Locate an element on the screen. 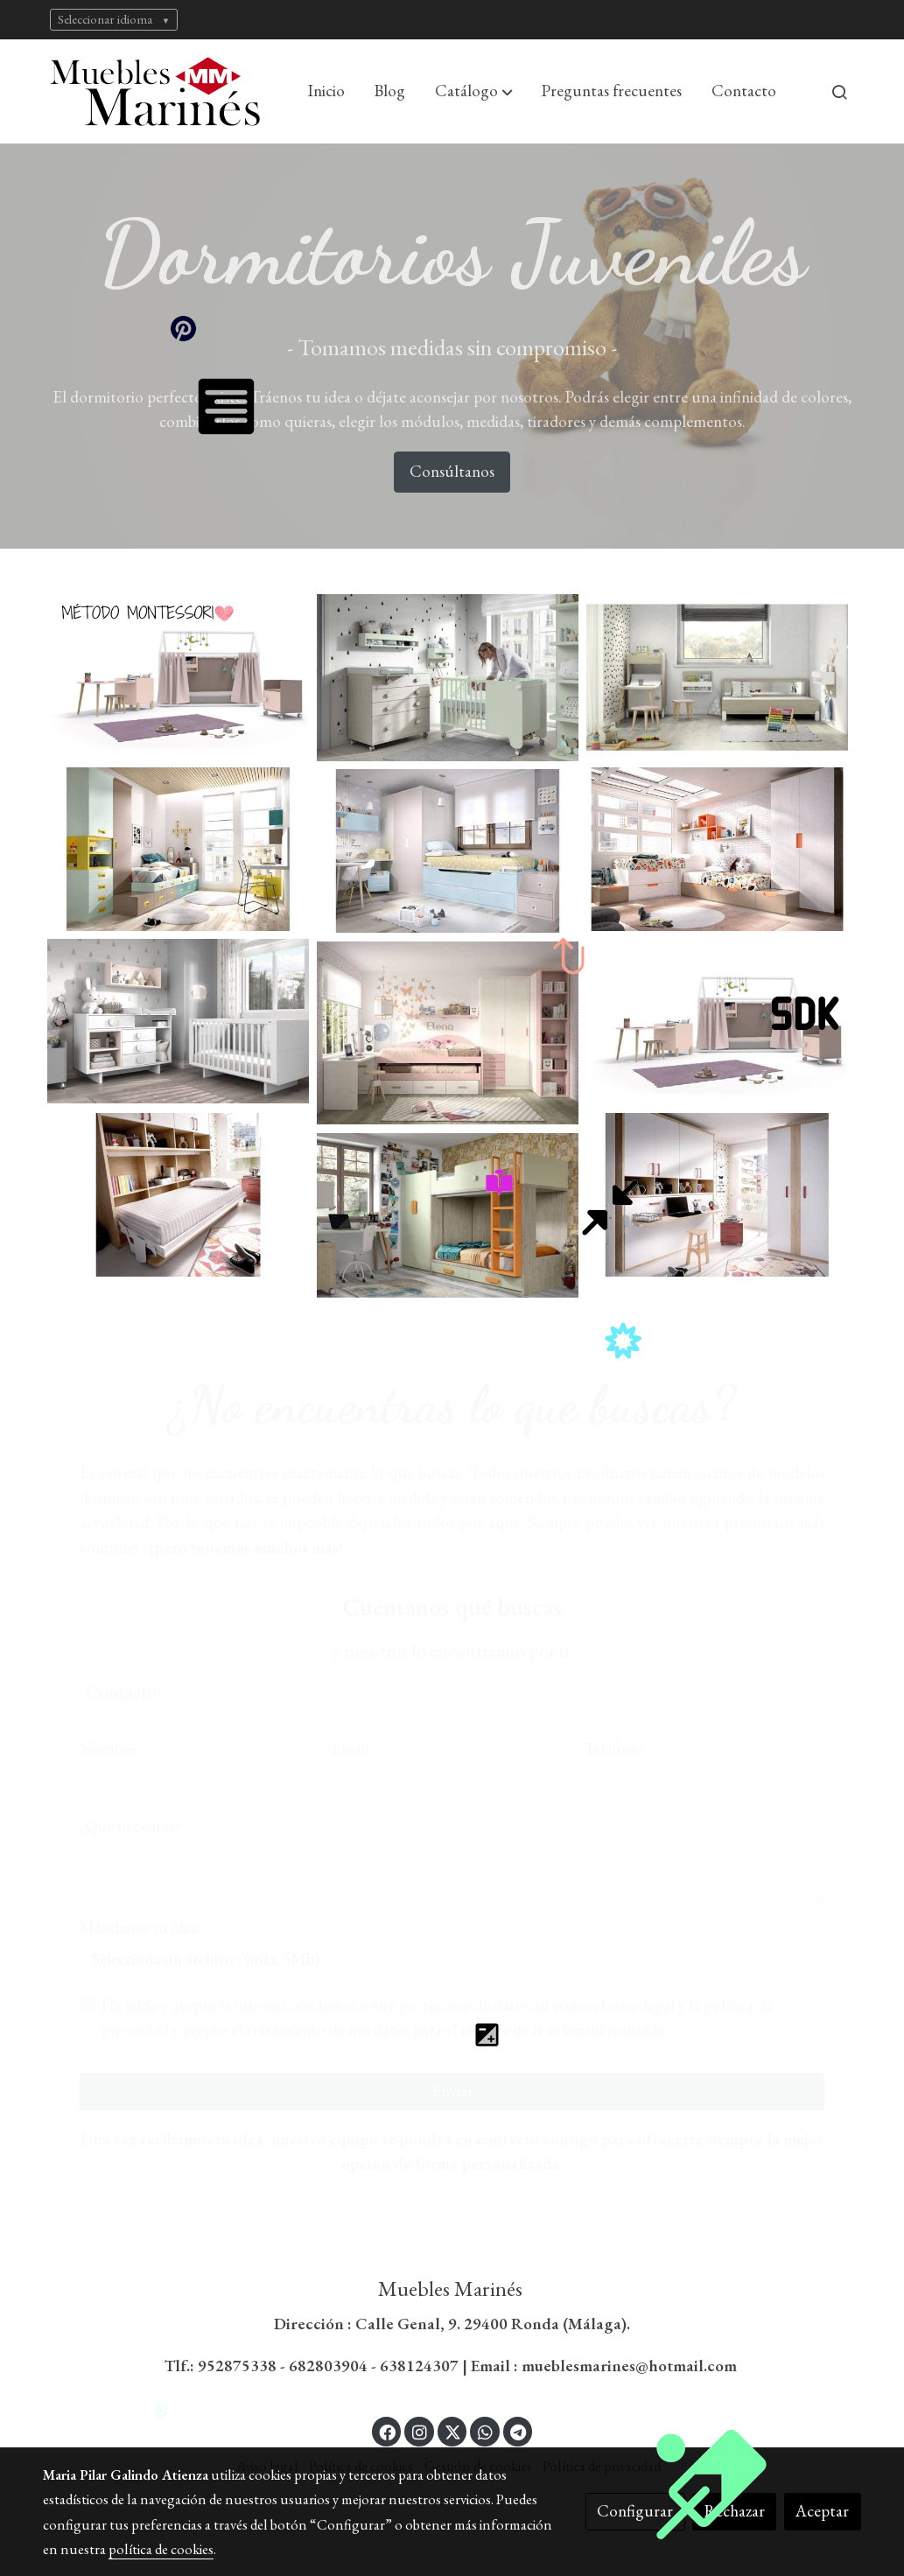  add a new location pin is located at coordinates (161, 2412).